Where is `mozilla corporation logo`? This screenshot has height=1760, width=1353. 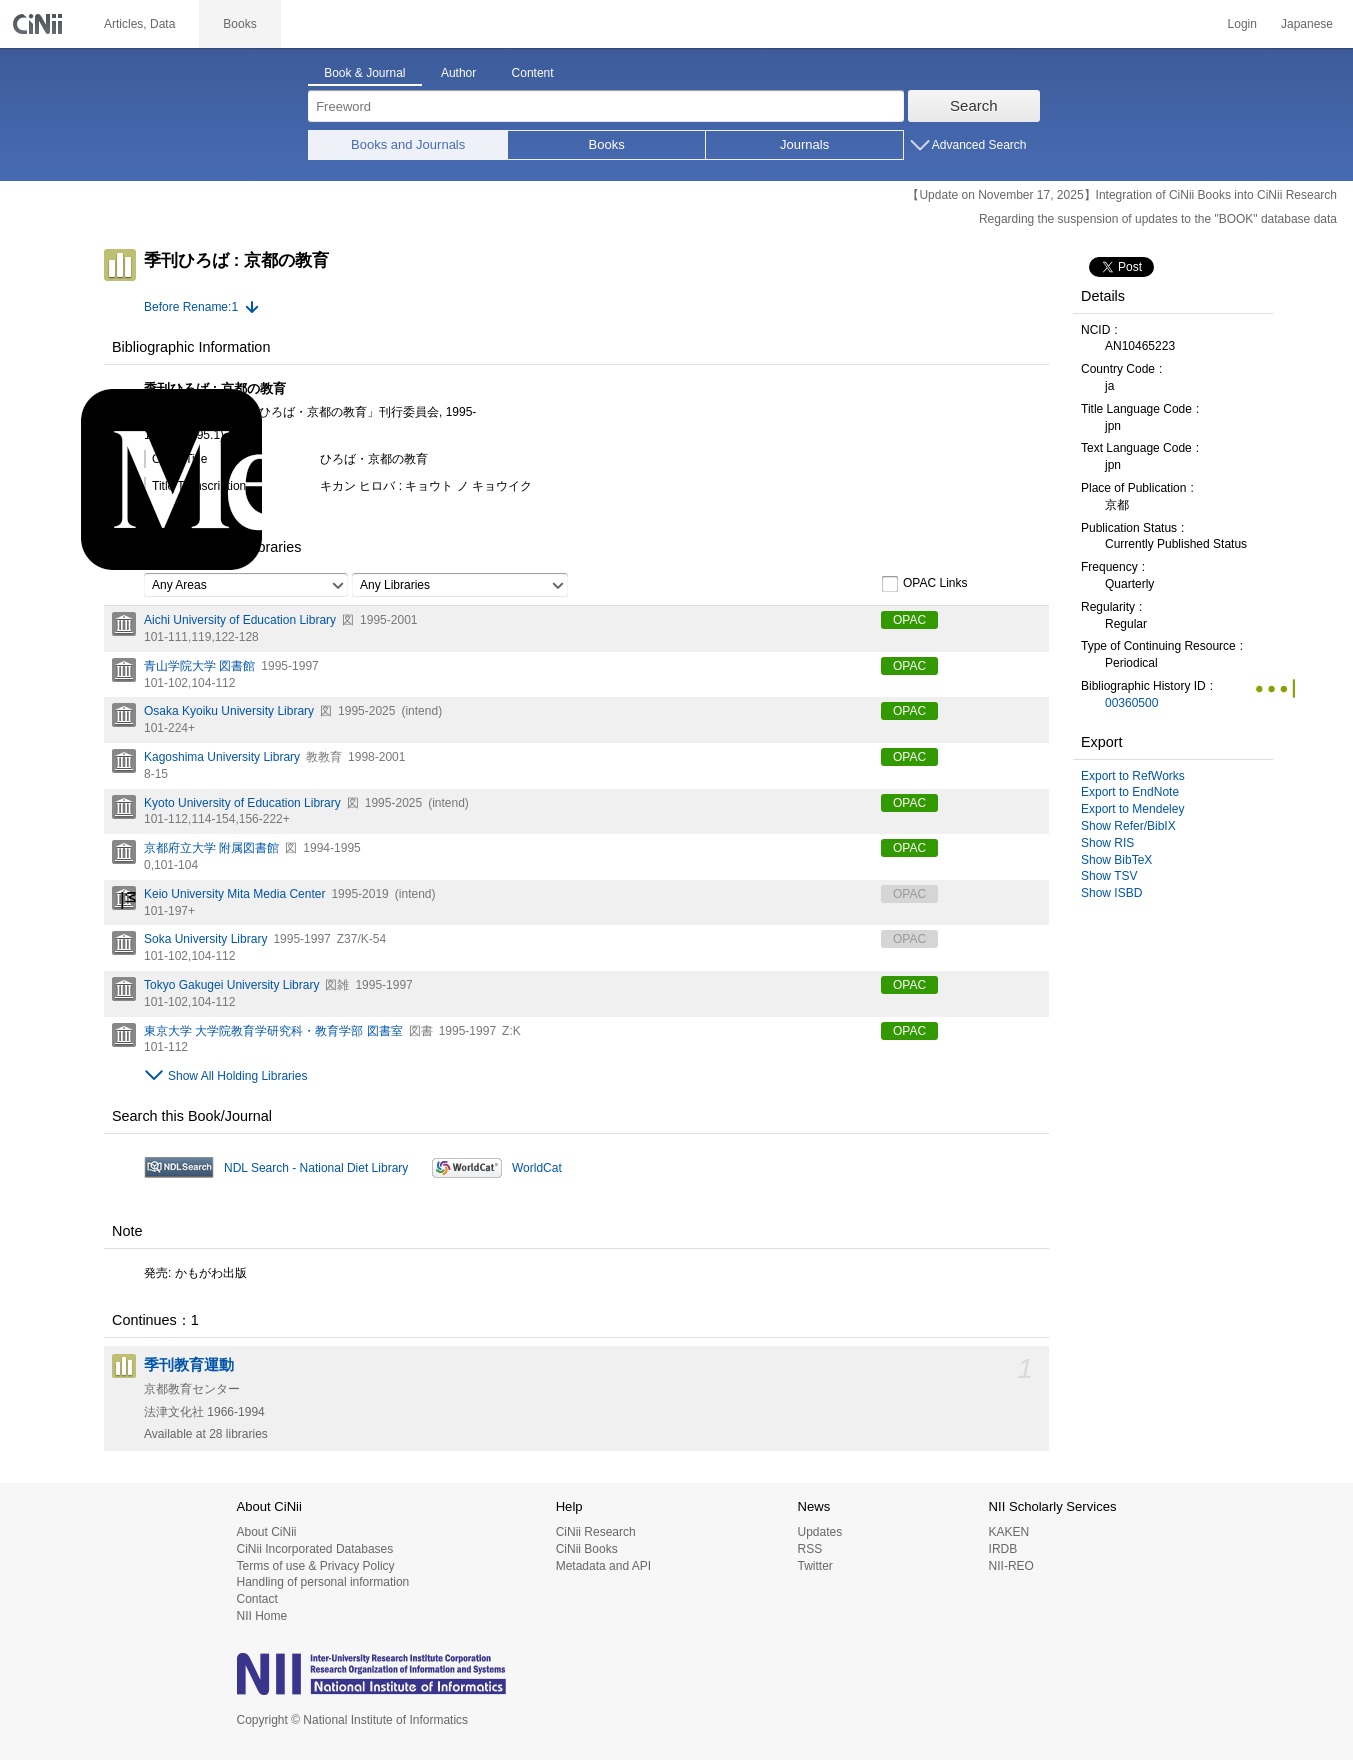 mozilla corporation logo is located at coordinates (128, 900).